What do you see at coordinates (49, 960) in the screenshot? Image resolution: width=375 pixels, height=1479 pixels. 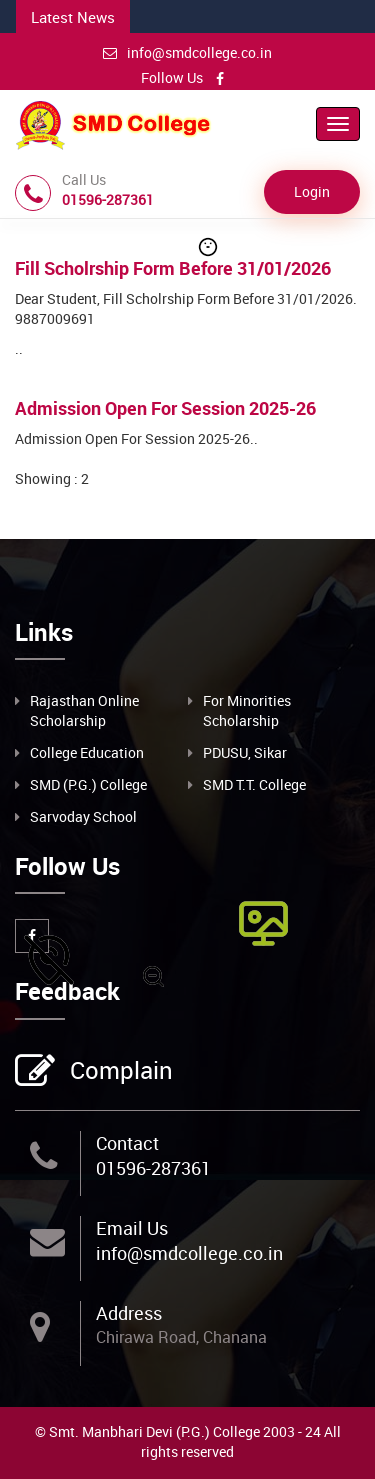 I see `disable location services` at bounding box center [49, 960].